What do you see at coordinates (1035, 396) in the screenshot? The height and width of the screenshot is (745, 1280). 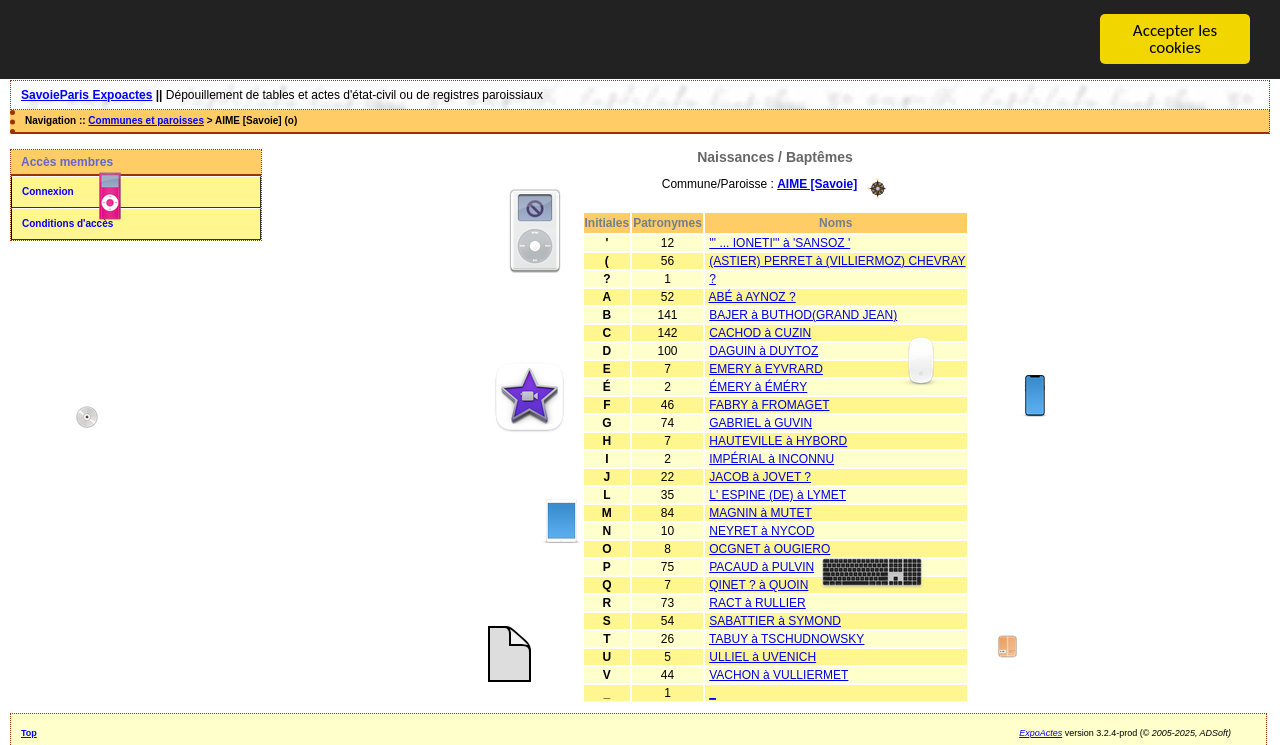 I see `manage connected iPhone device` at bounding box center [1035, 396].